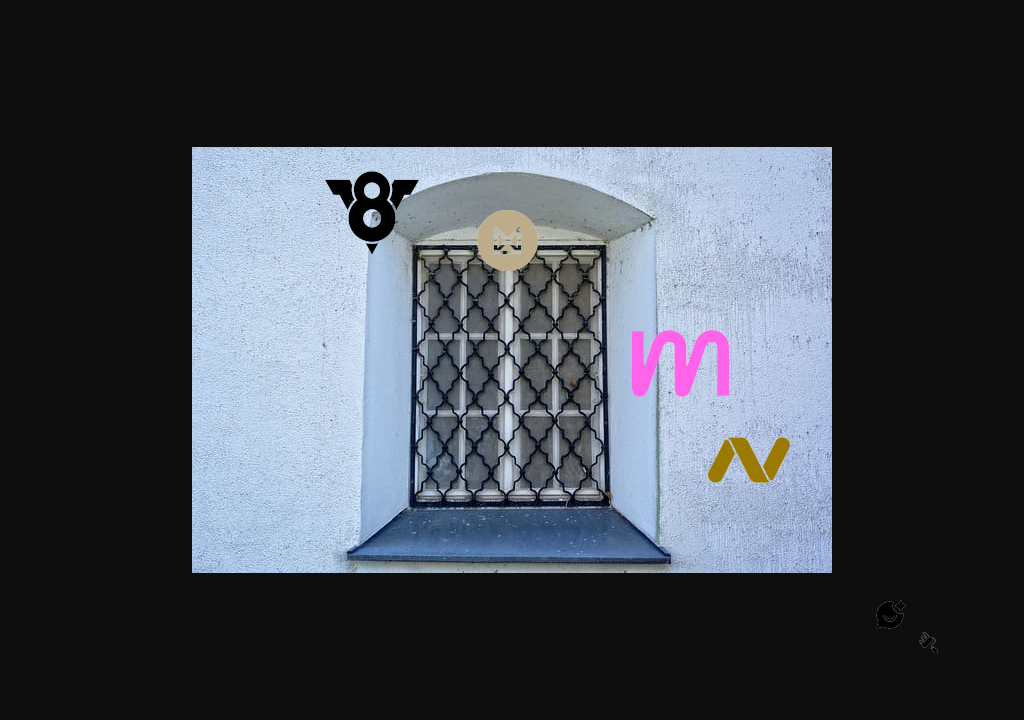  I want to click on open milanote app, so click(507, 240).